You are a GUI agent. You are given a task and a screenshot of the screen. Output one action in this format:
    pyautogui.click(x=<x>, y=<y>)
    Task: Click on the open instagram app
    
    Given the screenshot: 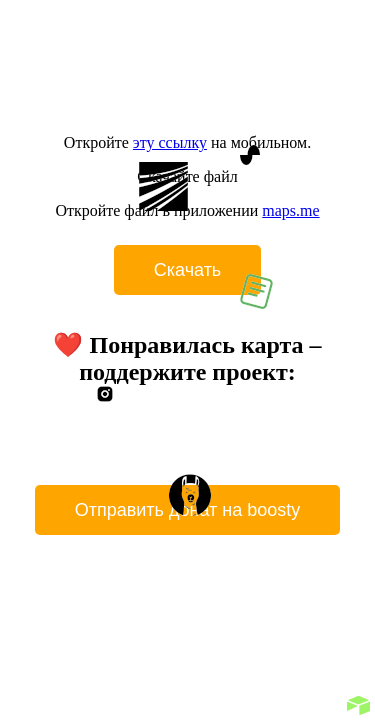 What is the action you would take?
    pyautogui.click(x=105, y=394)
    